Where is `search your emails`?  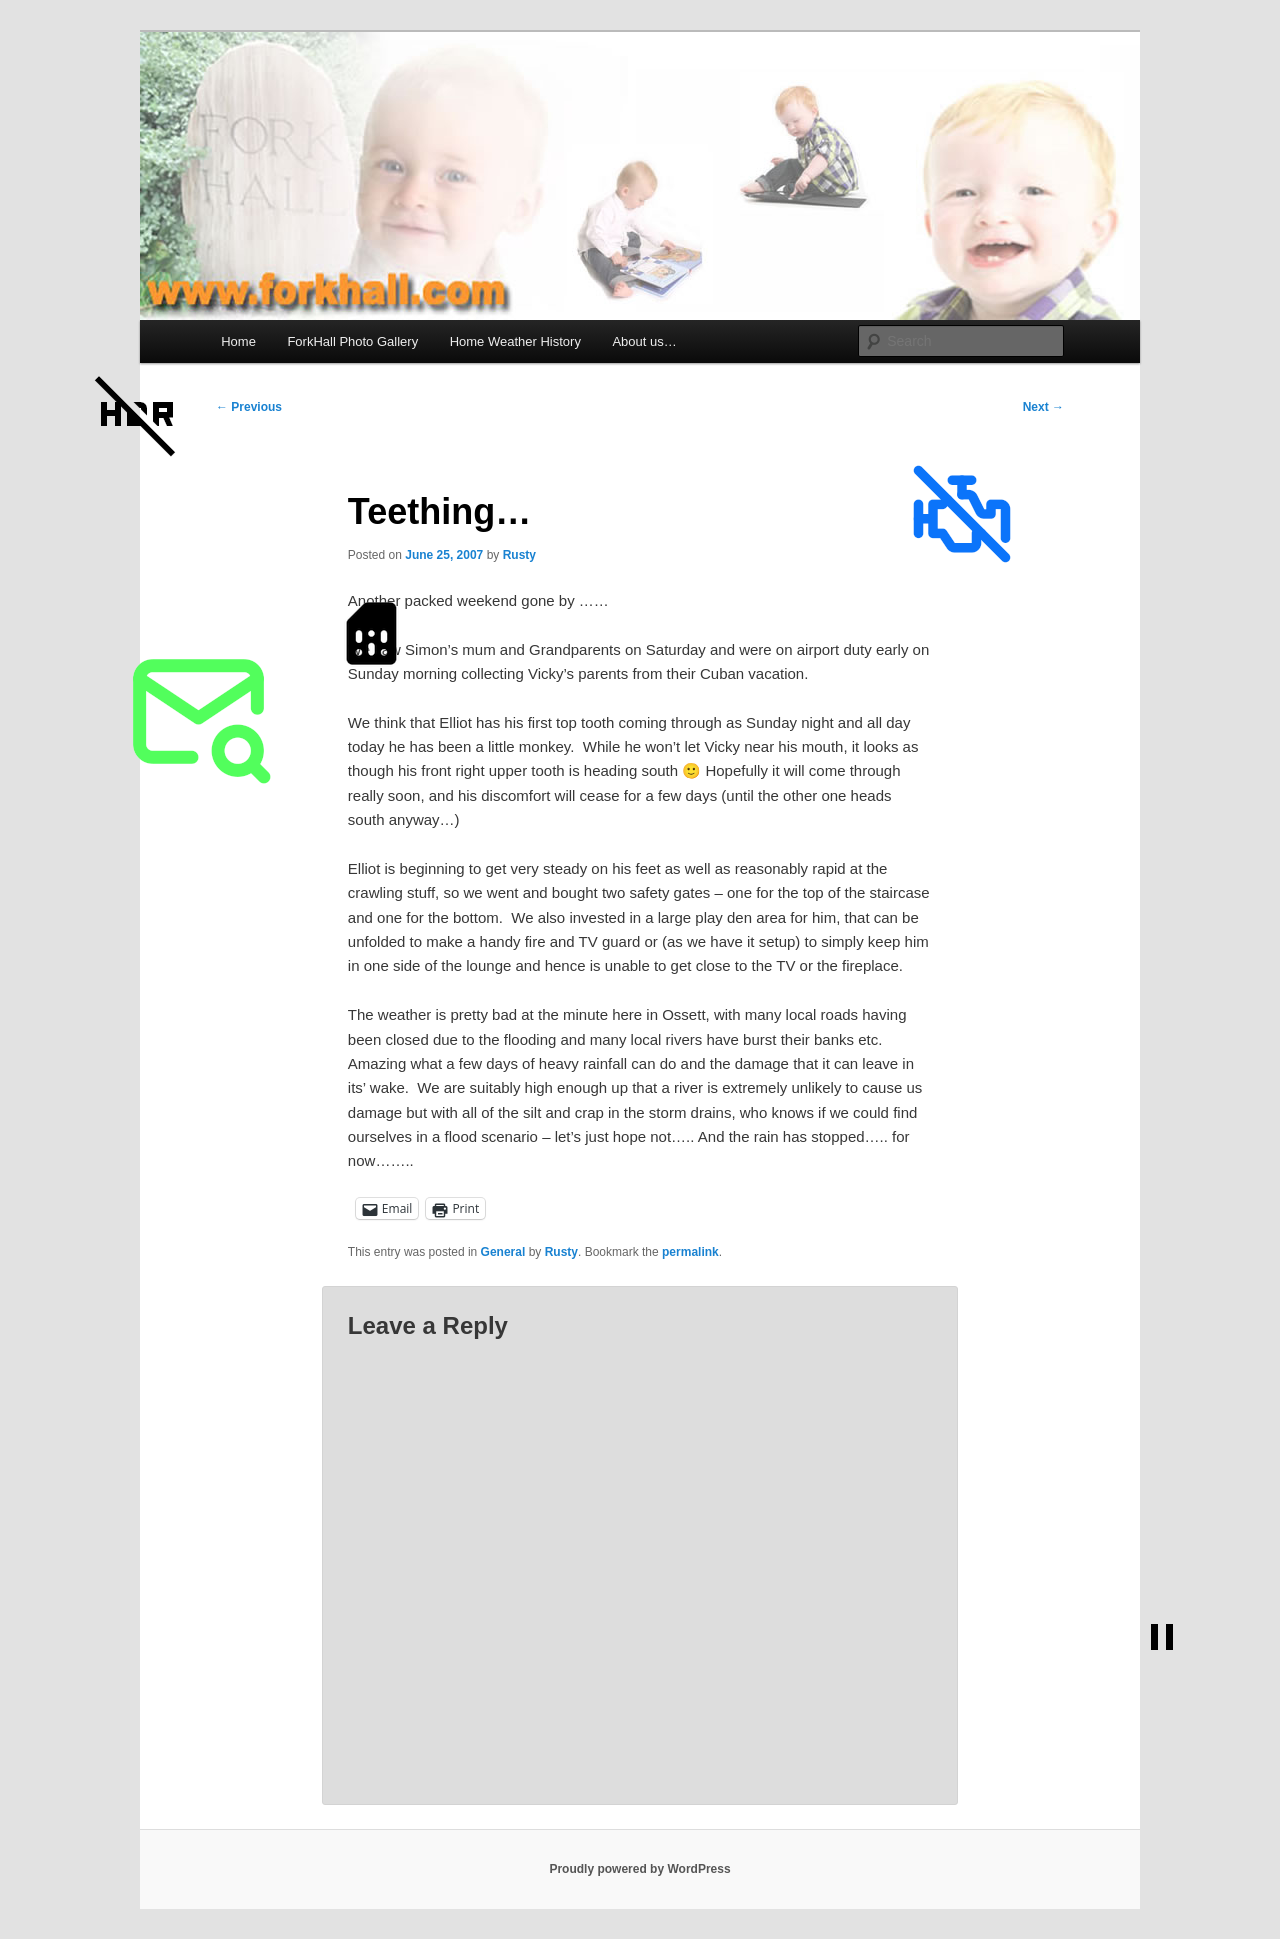
search your emails is located at coordinates (198, 711).